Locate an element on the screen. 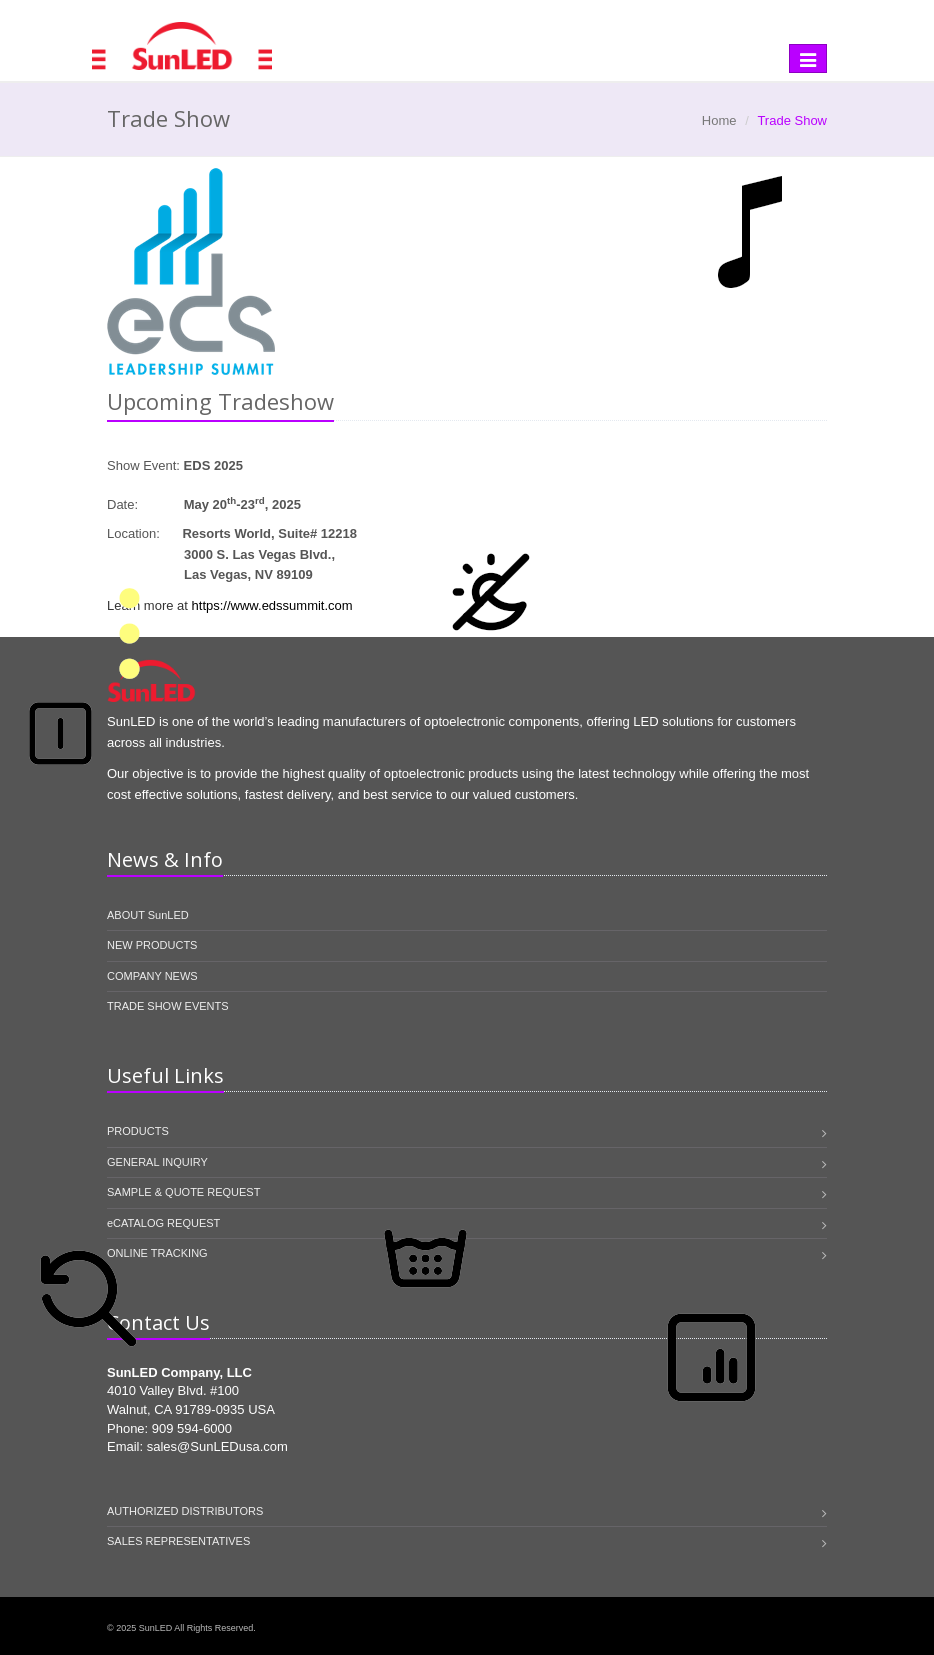 This screenshot has width=934, height=1655. toggle between light and dark mode is located at coordinates (491, 592).